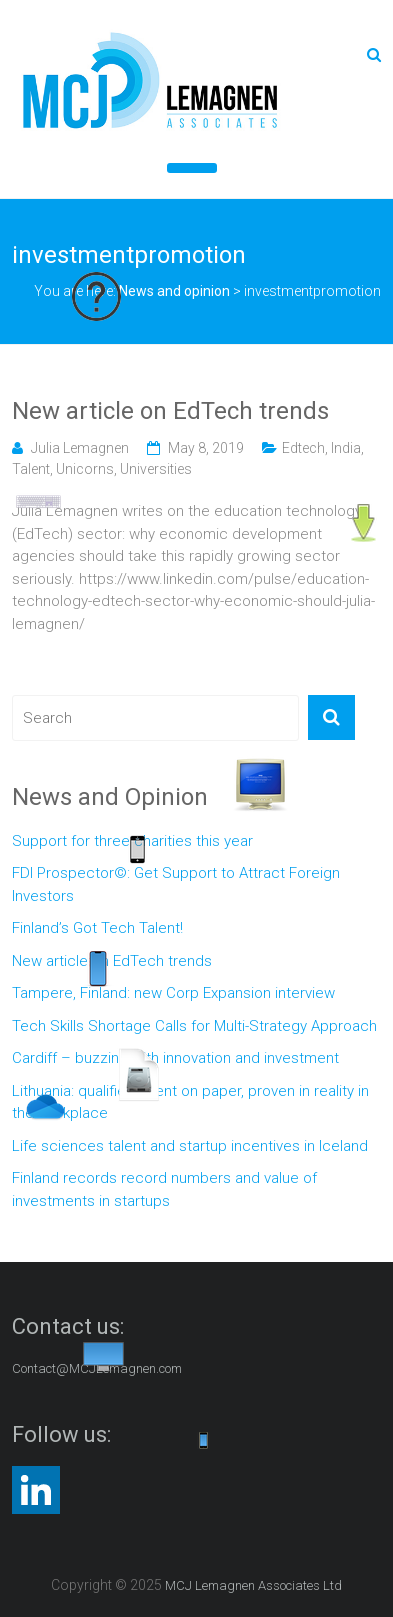 This screenshot has height=1617, width=393. What do you see at coordinates (96, 296) in the screenshot?
I see `access help or support documentation` at bounding box center [96, 296].